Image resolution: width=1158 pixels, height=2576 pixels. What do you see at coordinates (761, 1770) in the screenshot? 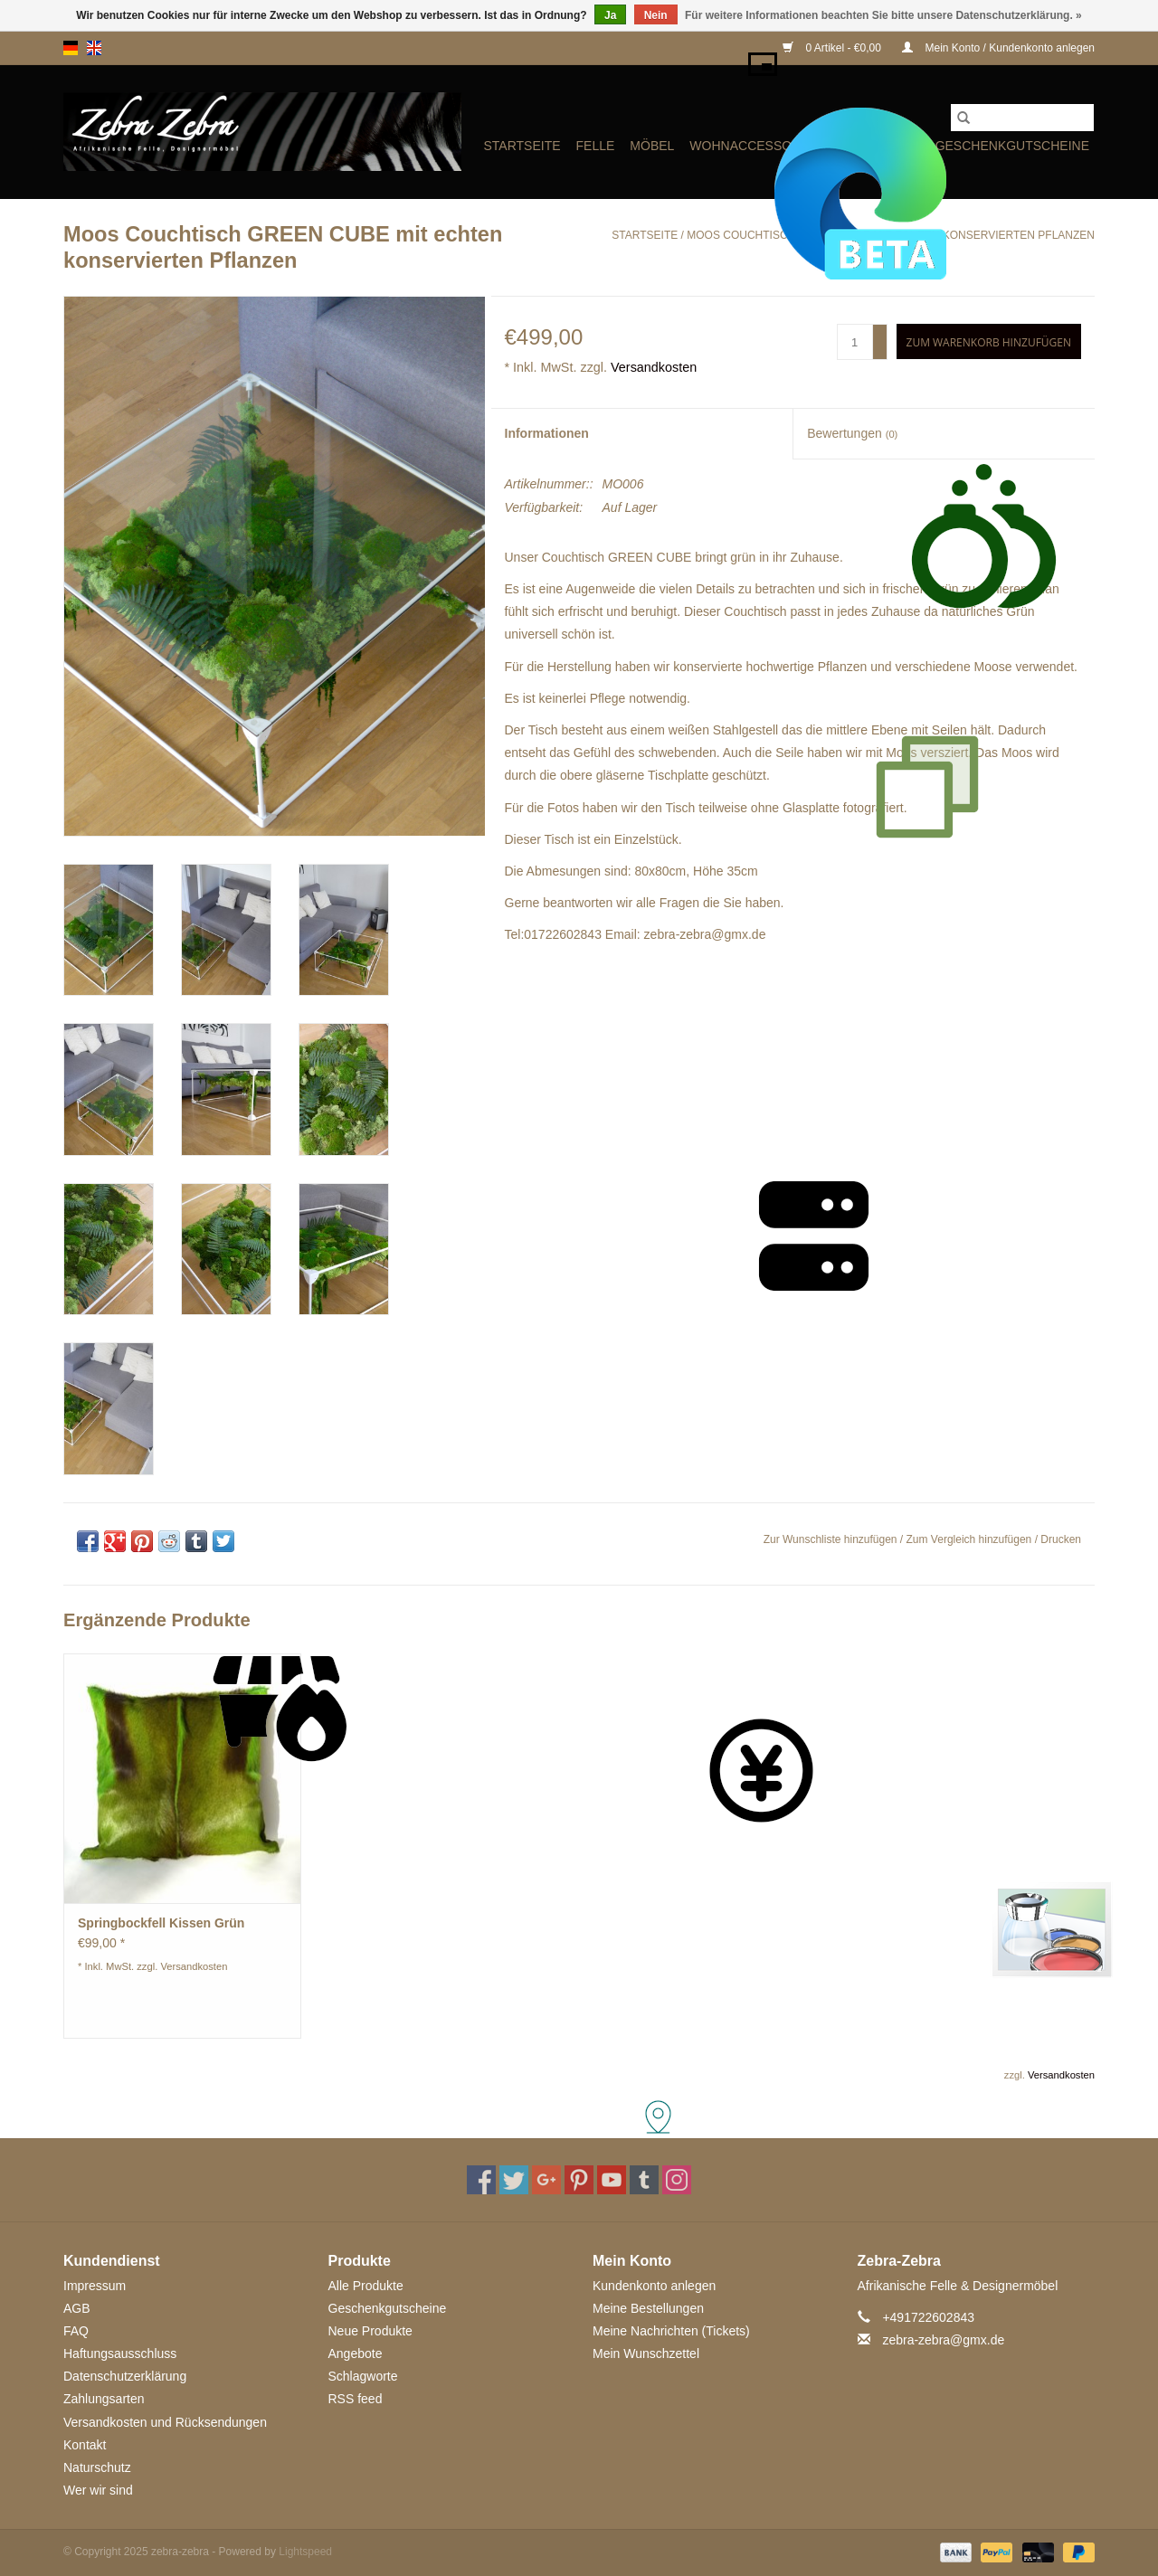
I see `view balance in japanese yen` at bounding box center [761, 1770].